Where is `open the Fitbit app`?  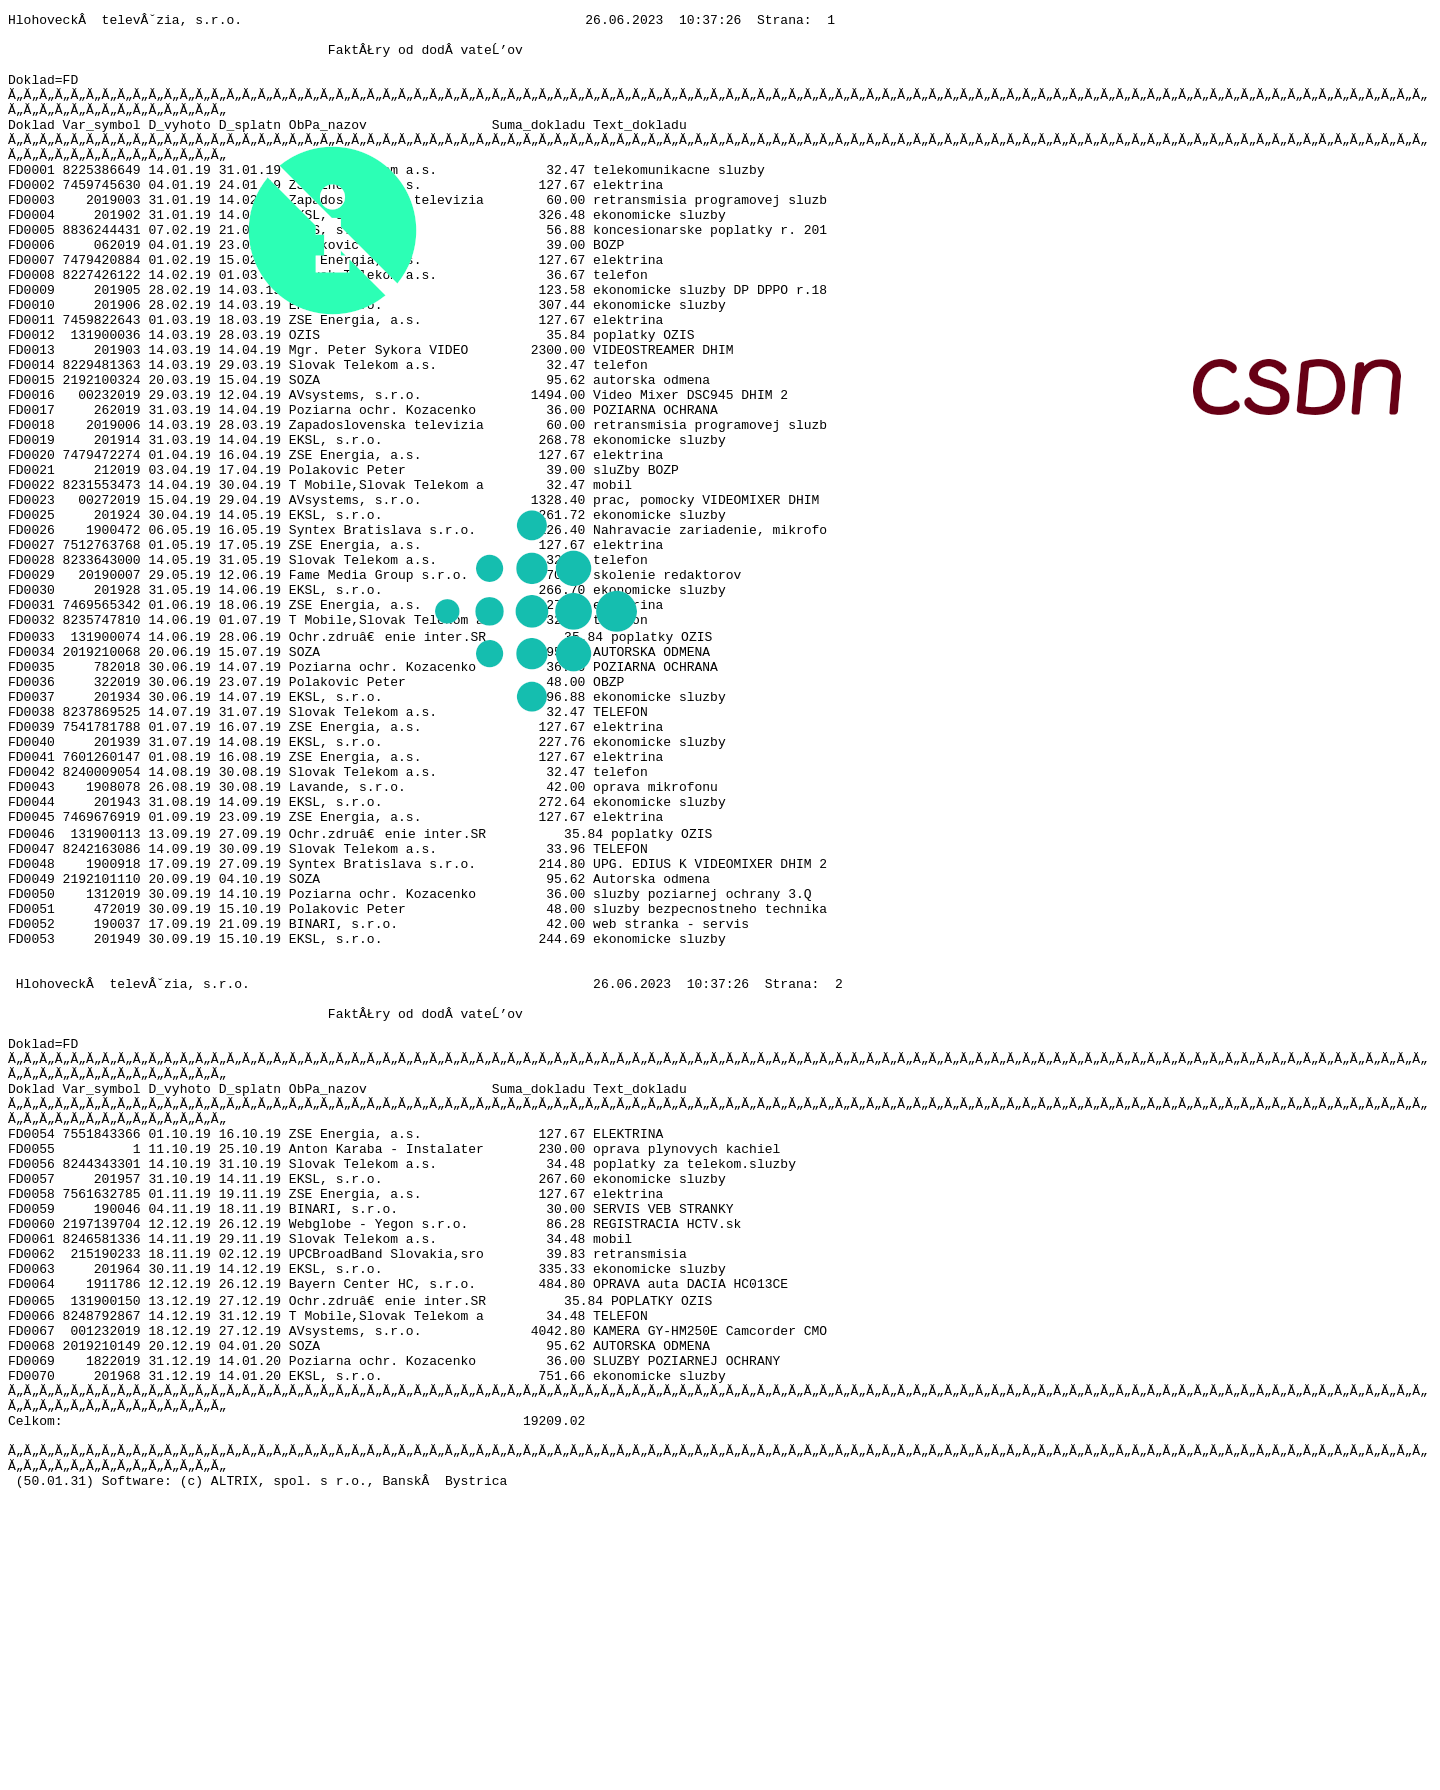
open the Fitbit app is located at coordinates (536, 611).